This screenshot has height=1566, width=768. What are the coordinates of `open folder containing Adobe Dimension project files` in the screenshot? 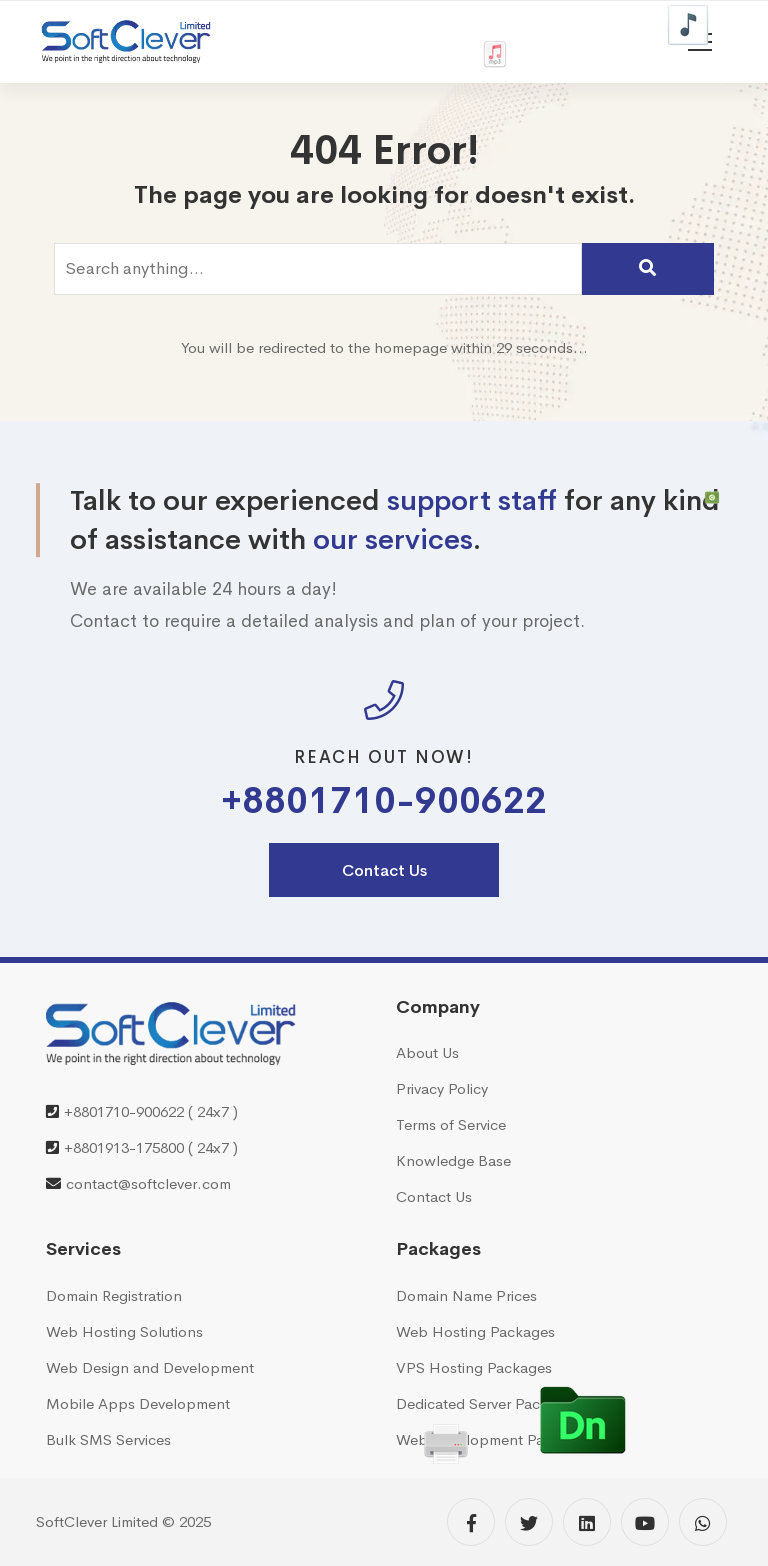 It's located at (582, 1422).